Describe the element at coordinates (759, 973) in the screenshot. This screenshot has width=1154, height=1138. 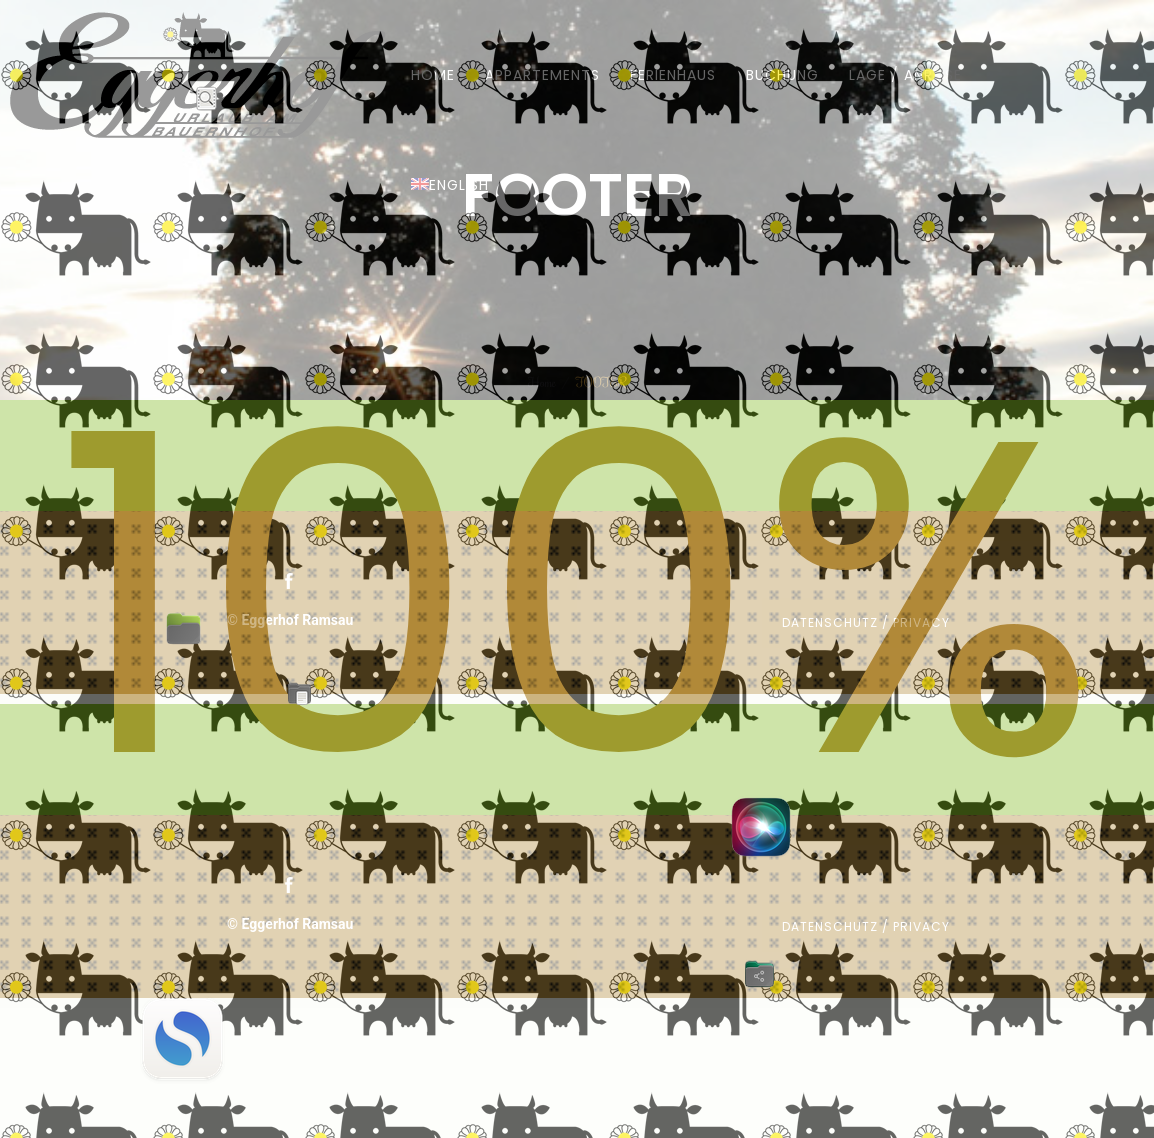
I see `access your public shared folder` at that location.